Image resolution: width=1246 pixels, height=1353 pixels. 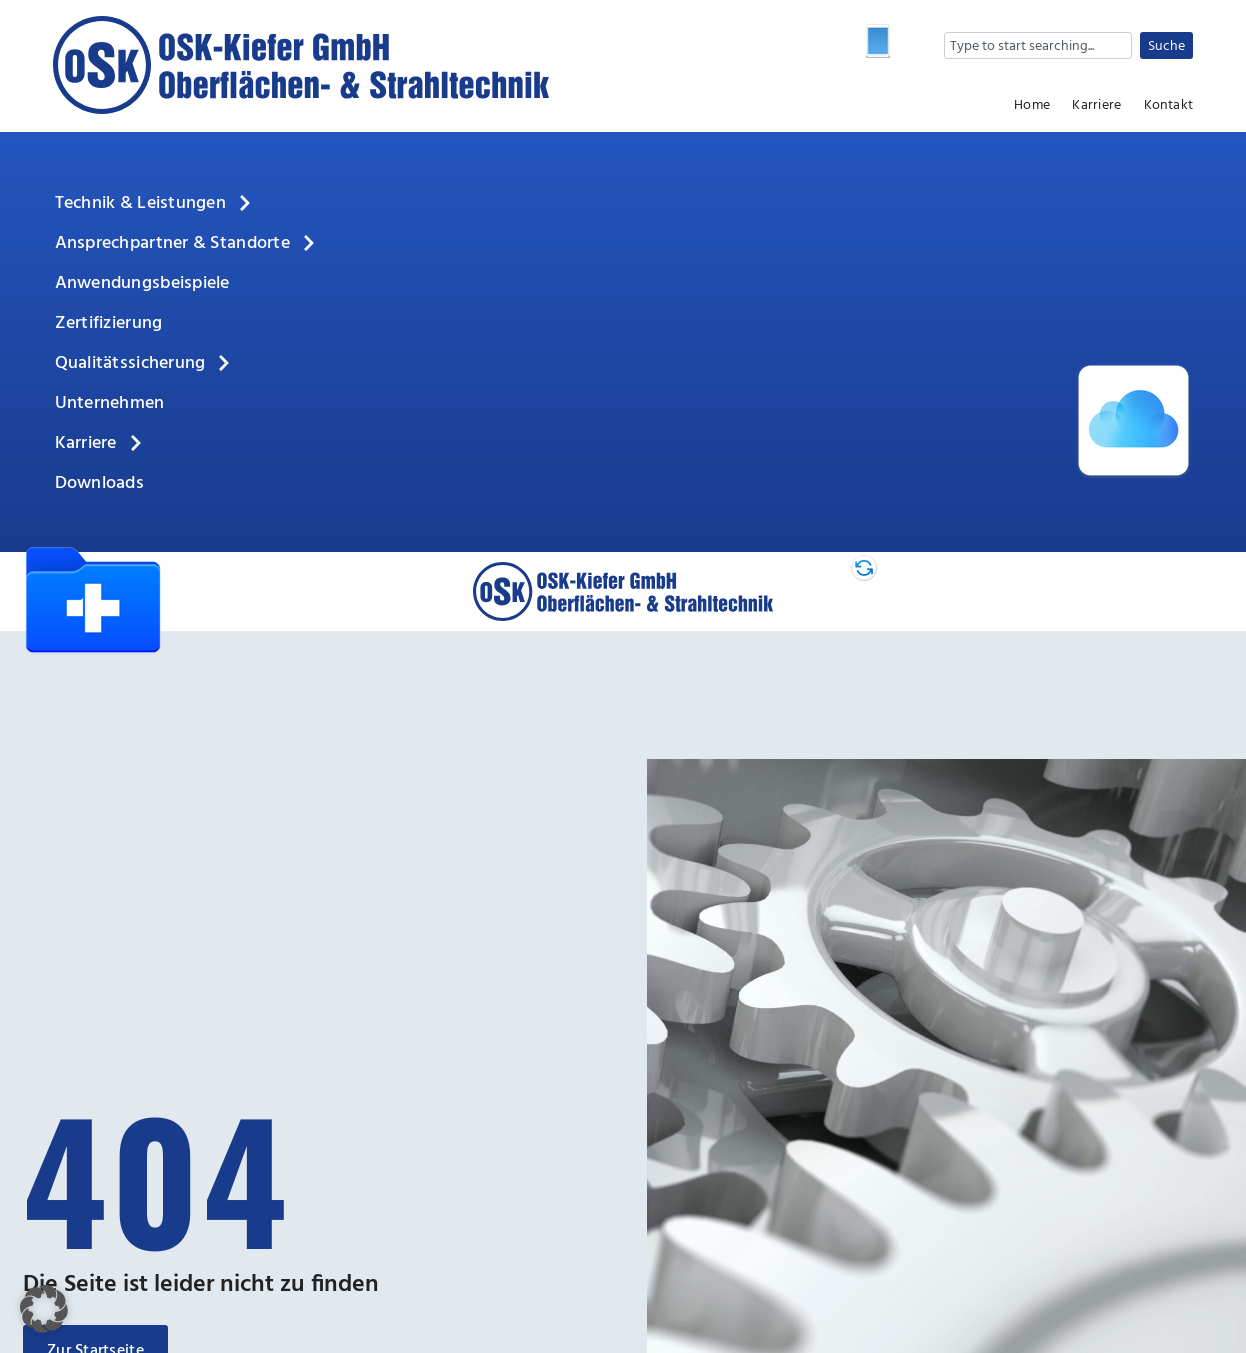 What do you see at coordinates (1133, 420) in the screenshot?
I see `open iCloud Drive to access cloud-stored files` at bounding box center [1133, 420].